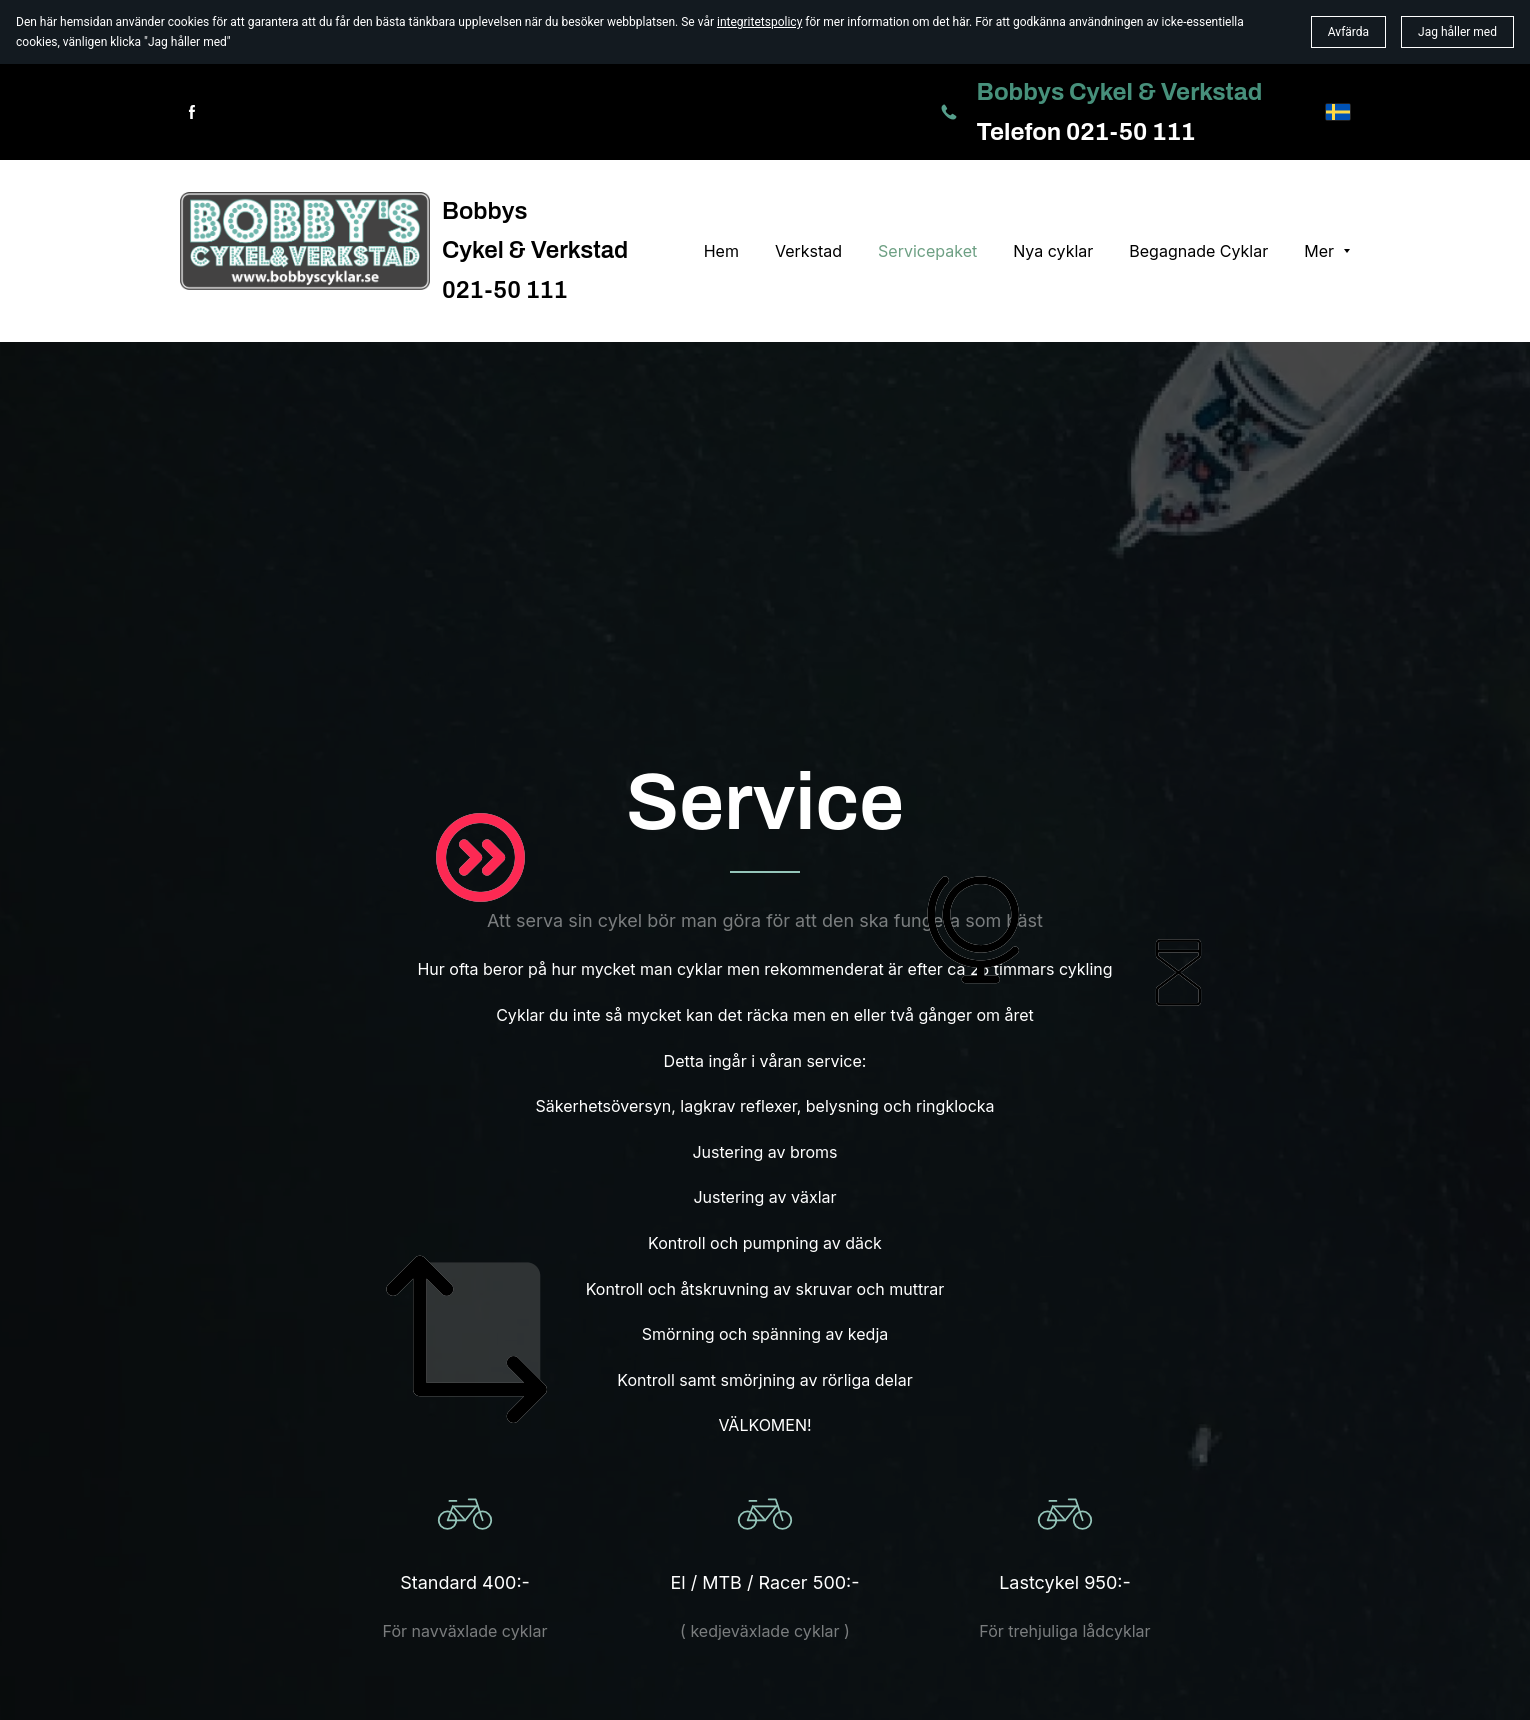 The image size is (1530, 1720). I want to click on access global or worldwide settings, so click(977, 926).